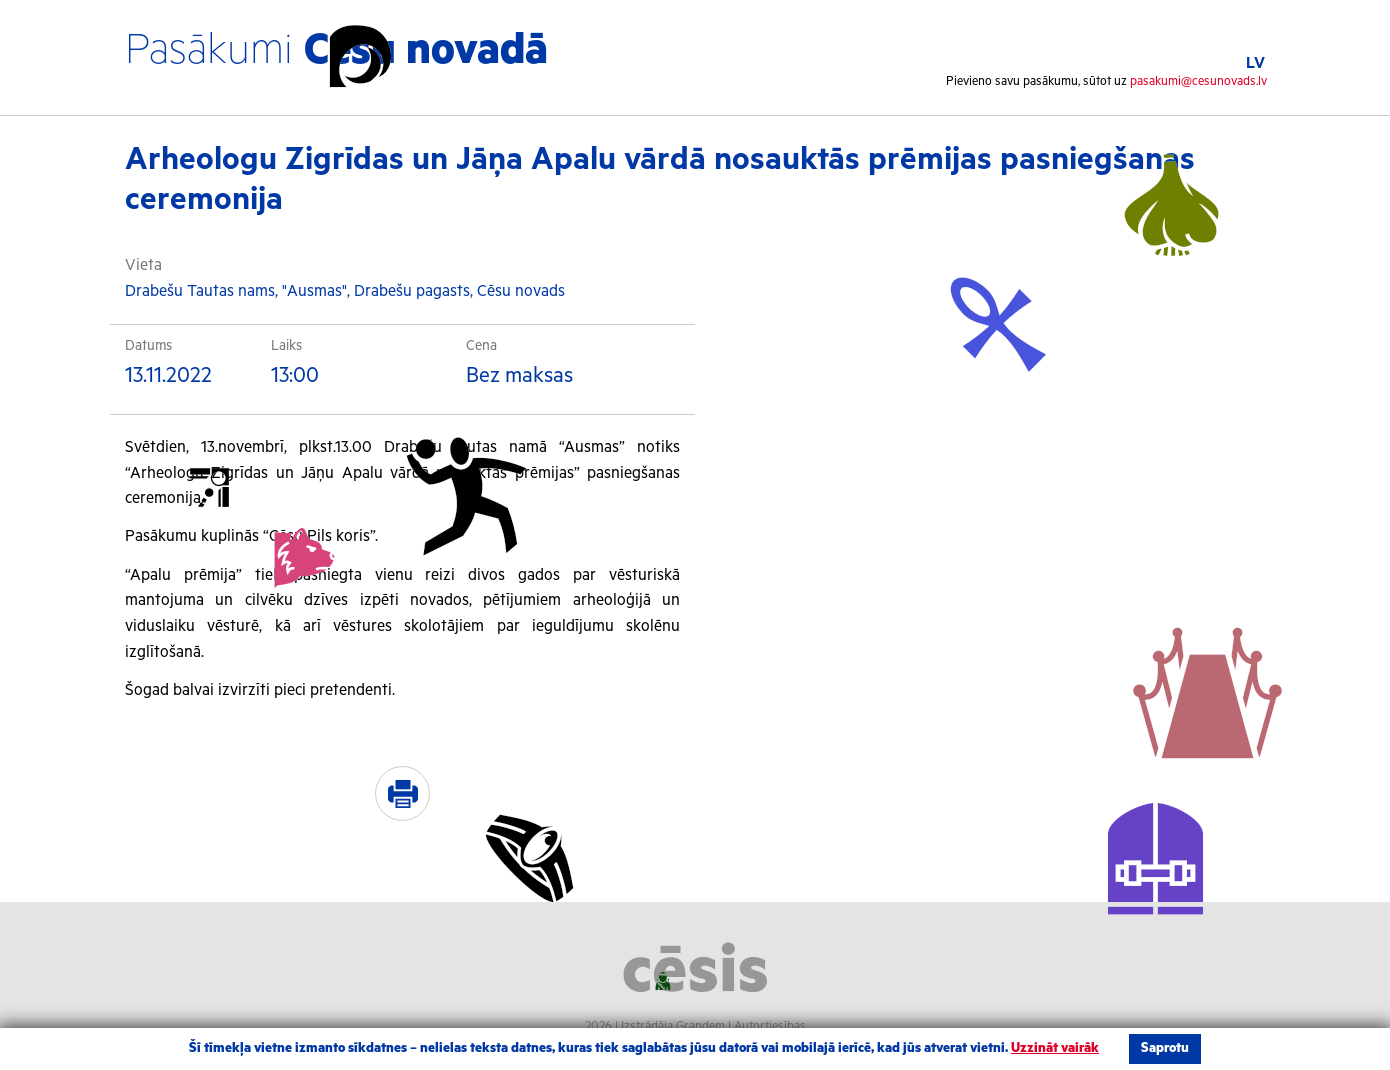 The image size is (1390, 1070). What do you see at coordinates (663, 981) in the screenshot?
I see `select frankenstein character or monster avatar` at bounding box center [663, 981].